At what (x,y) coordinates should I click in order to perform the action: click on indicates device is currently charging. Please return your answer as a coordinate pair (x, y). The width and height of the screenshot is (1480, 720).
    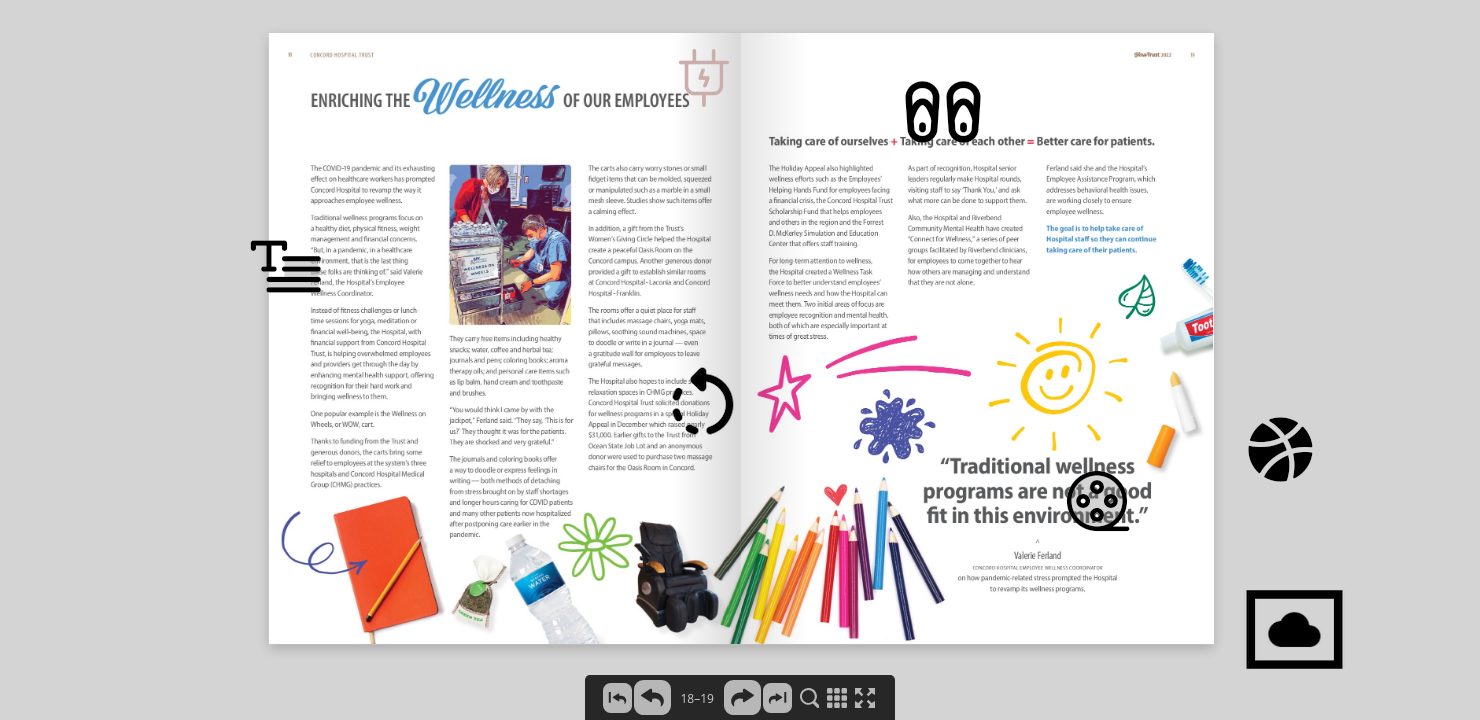
    Looking at the image, I should click on (704, 78).